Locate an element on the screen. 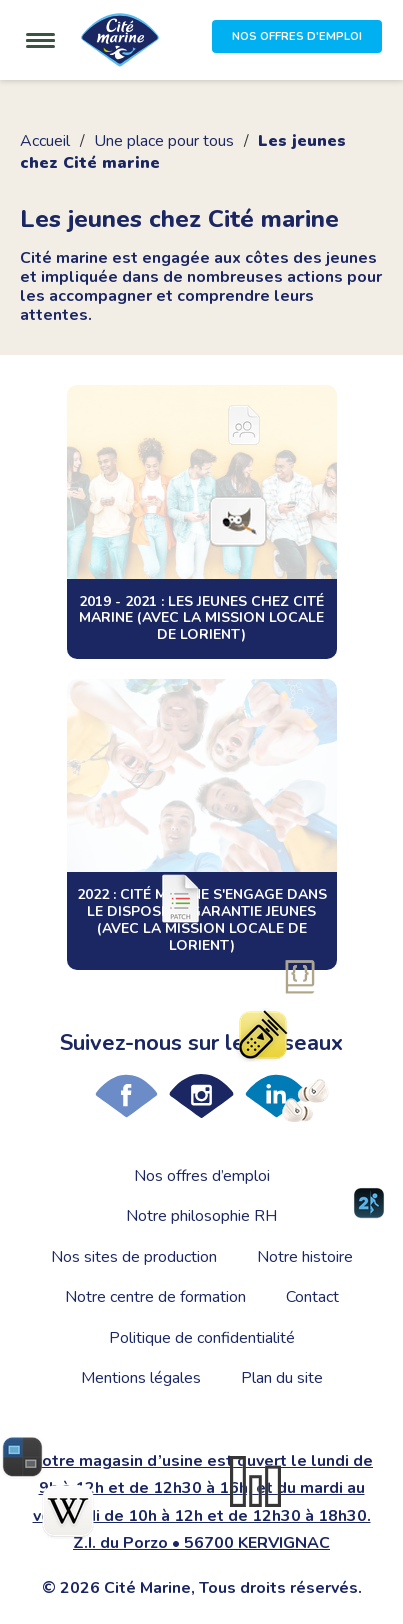 The width and height of the screenshot is (403, 1624). a compressed GIMP image file is located at coordinates (238, 520).